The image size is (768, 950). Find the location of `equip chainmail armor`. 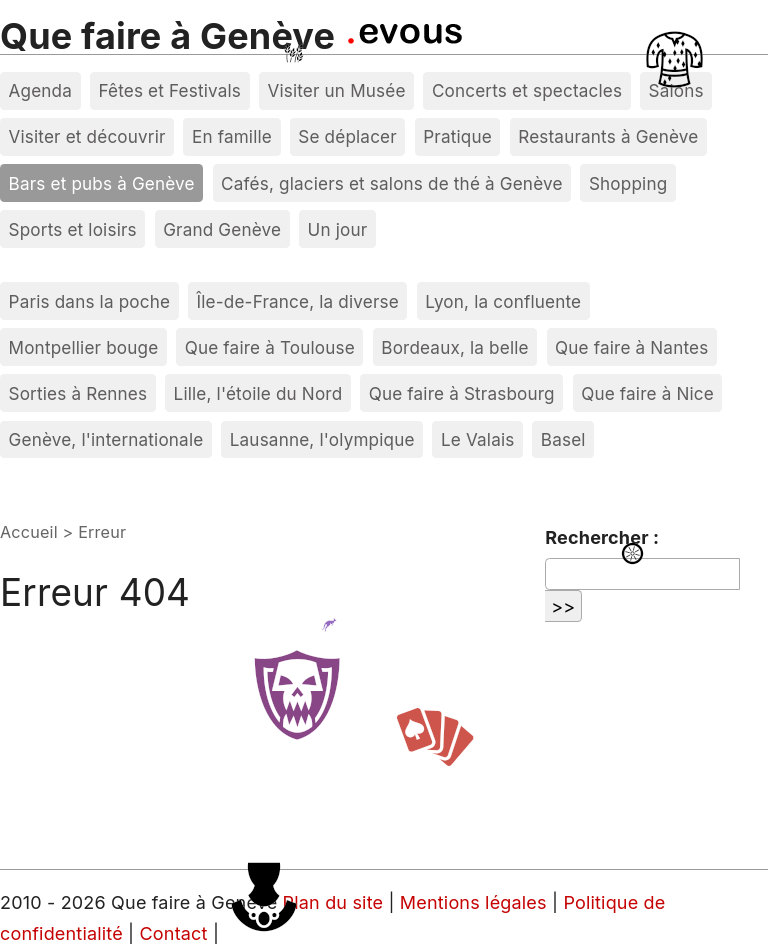

equip chainmail armor is located at coordinates (674, 59).